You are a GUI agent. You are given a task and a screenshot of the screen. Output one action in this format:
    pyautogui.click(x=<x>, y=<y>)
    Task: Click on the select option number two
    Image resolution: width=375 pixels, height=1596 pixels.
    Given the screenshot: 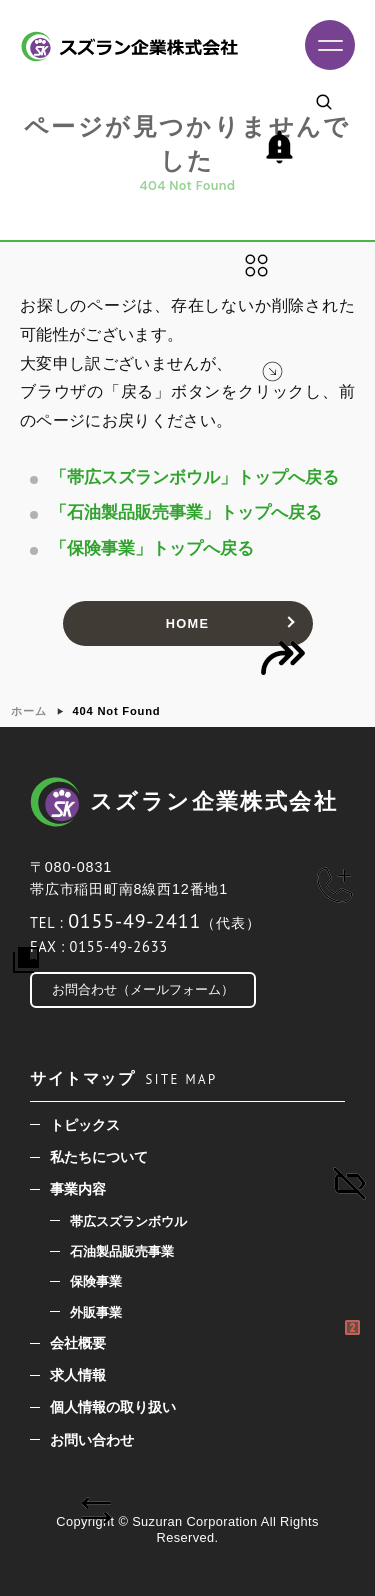 What is the action you would take?
    pyautogui.click(x=352, y=1327)
    